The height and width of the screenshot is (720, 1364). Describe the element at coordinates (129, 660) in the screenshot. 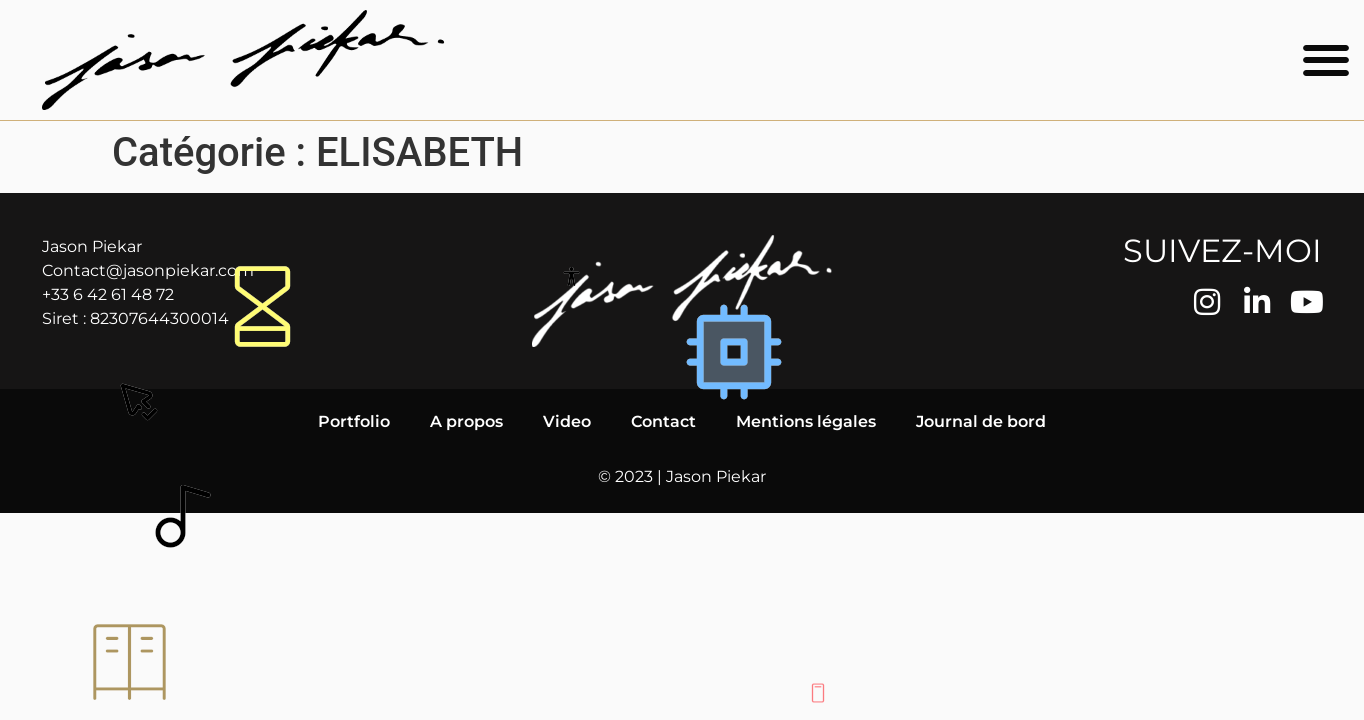

I see `access storage lockers` at that location.